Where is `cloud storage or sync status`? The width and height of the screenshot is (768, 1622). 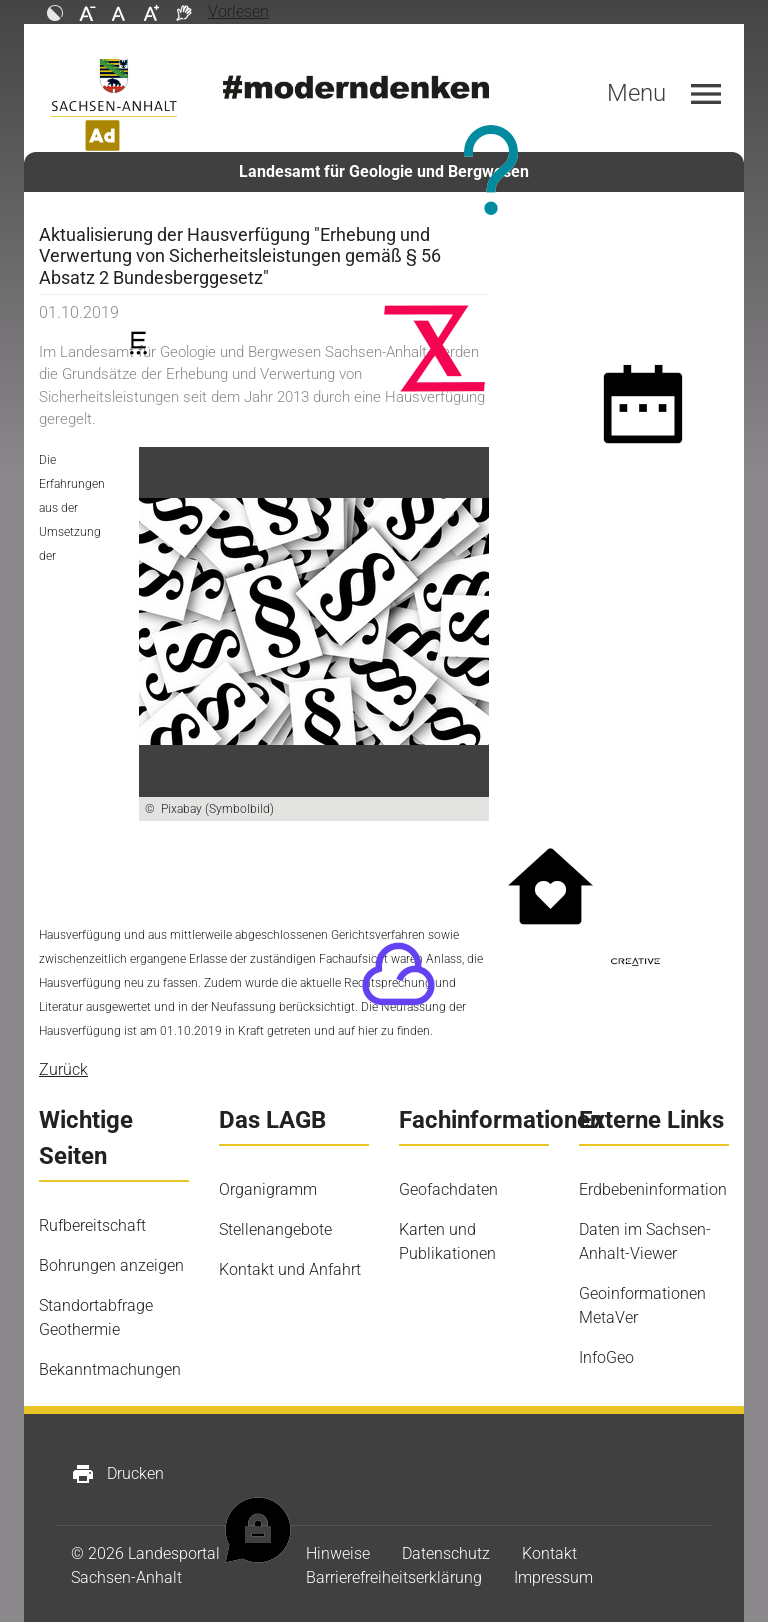 cloud storage or sync status is located at coordinates (398, 975).